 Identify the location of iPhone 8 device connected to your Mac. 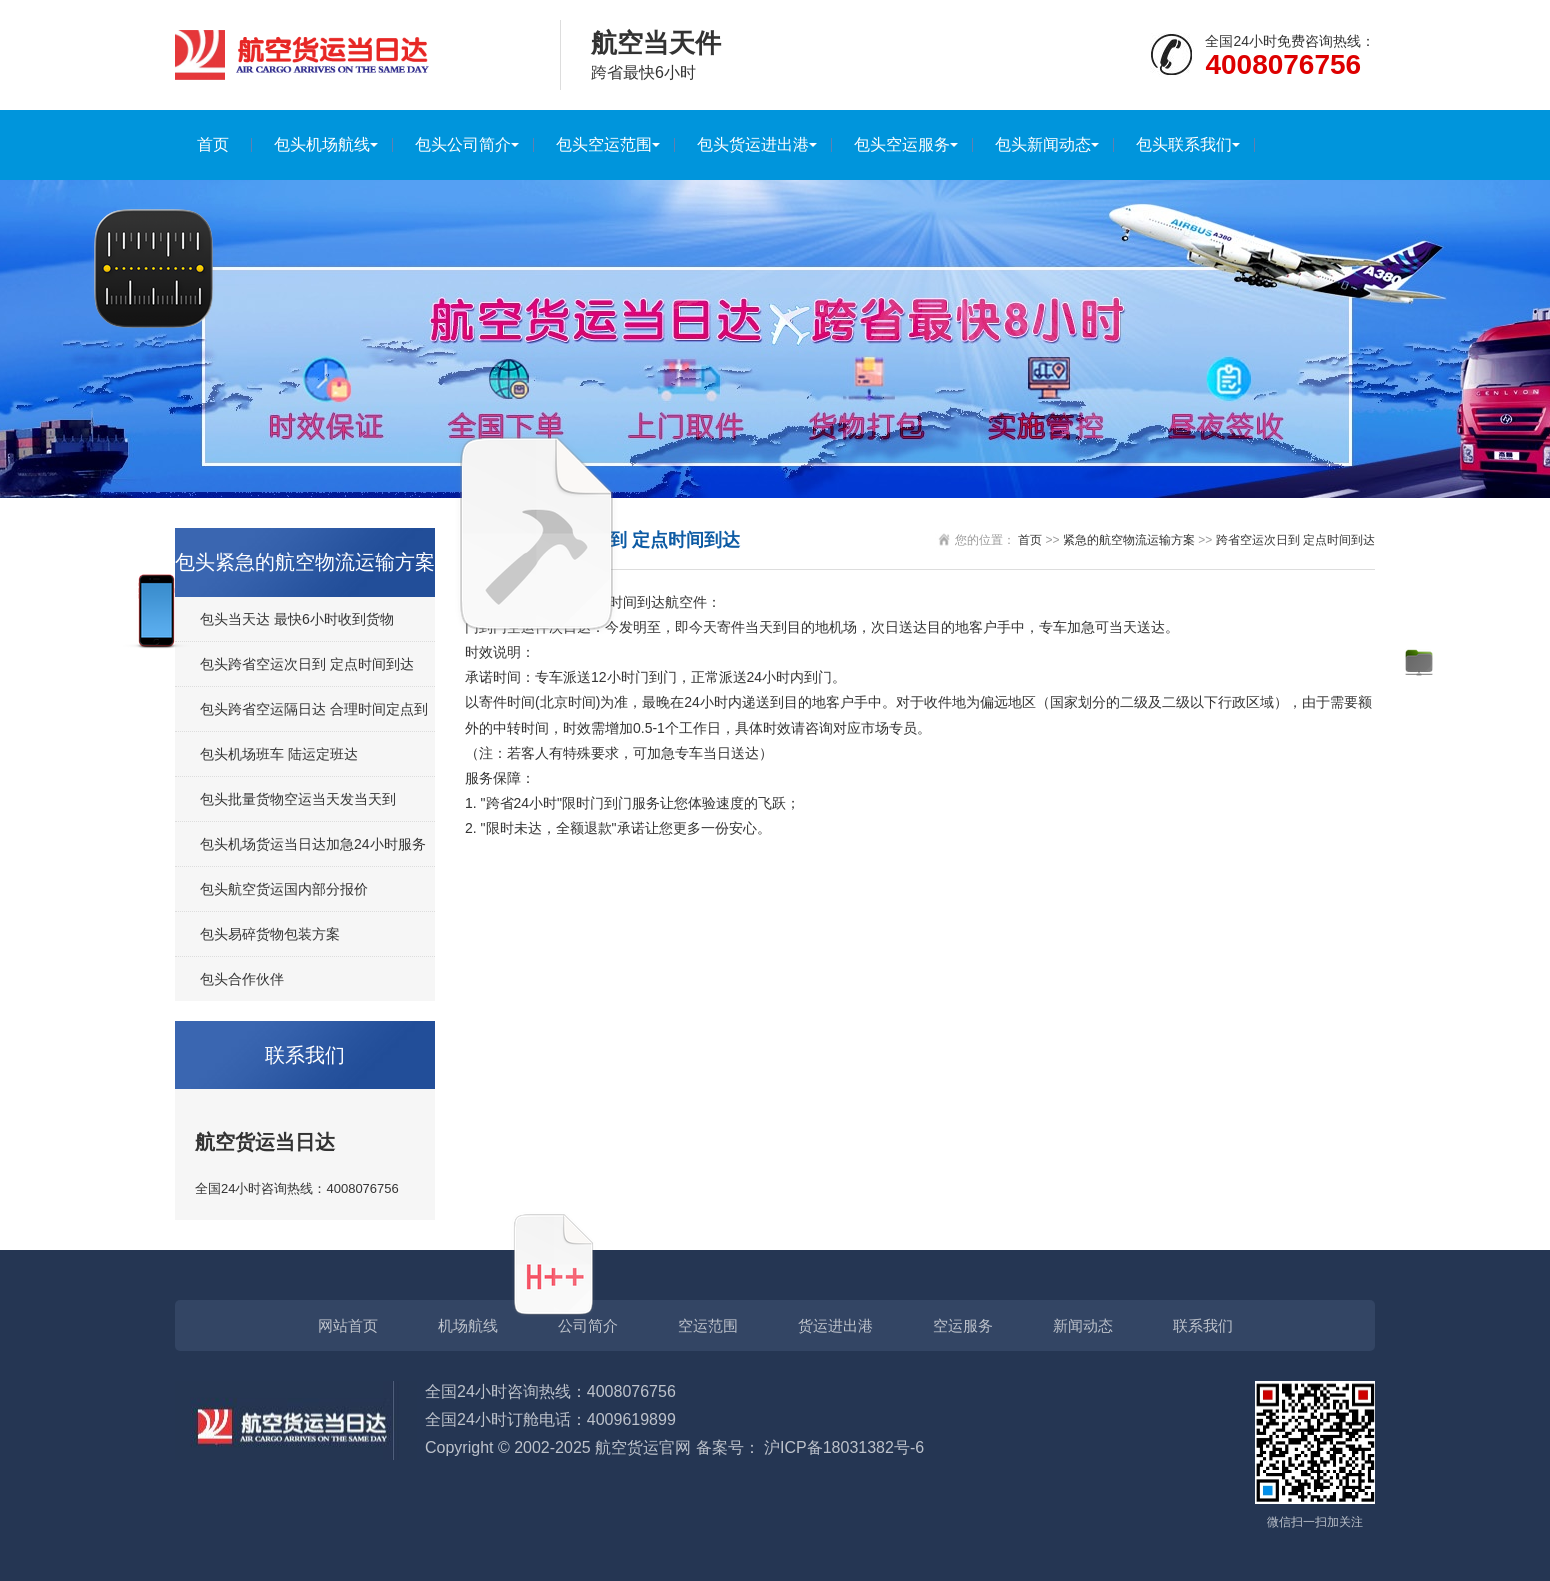
(156, 611).